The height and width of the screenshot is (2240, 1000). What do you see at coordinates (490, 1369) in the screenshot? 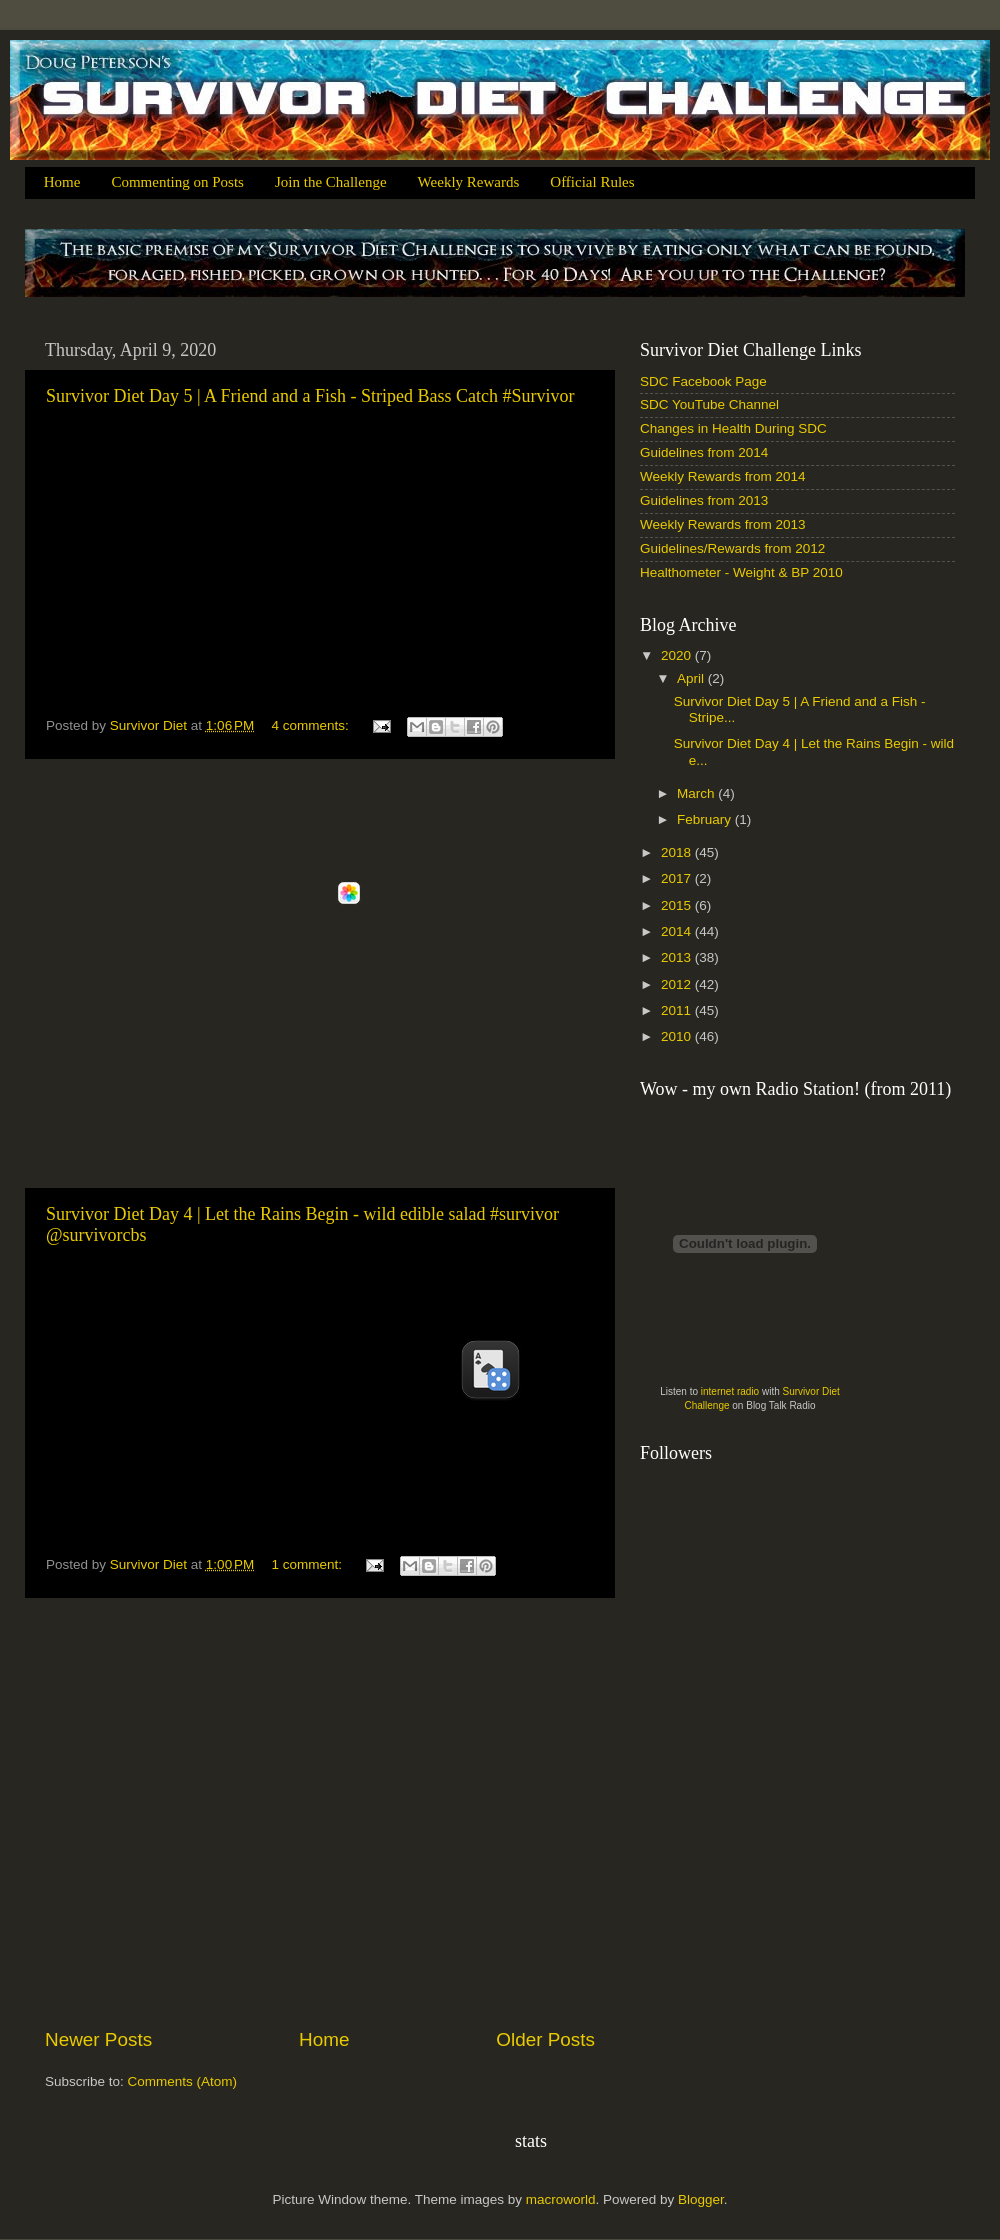
I see `launch tabletop simulator` at bounding box center [490, 1369].